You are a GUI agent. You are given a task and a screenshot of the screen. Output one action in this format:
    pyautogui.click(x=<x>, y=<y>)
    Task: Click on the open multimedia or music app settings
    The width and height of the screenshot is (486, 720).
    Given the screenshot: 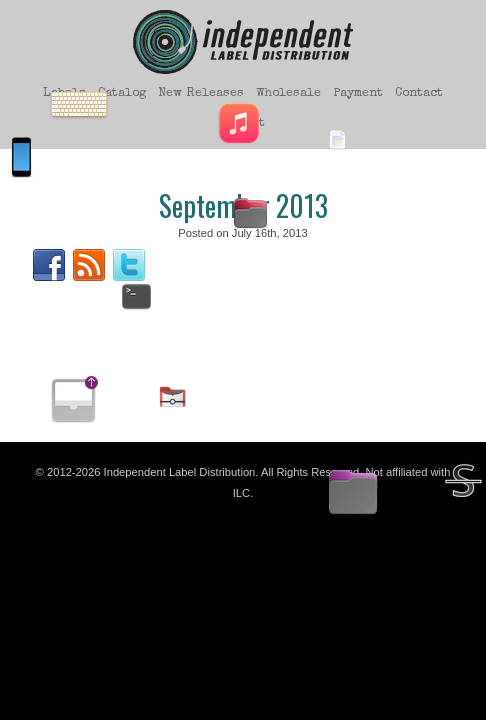 What is the action you would take?
    pyautogui.click(x=239, y=124)
    